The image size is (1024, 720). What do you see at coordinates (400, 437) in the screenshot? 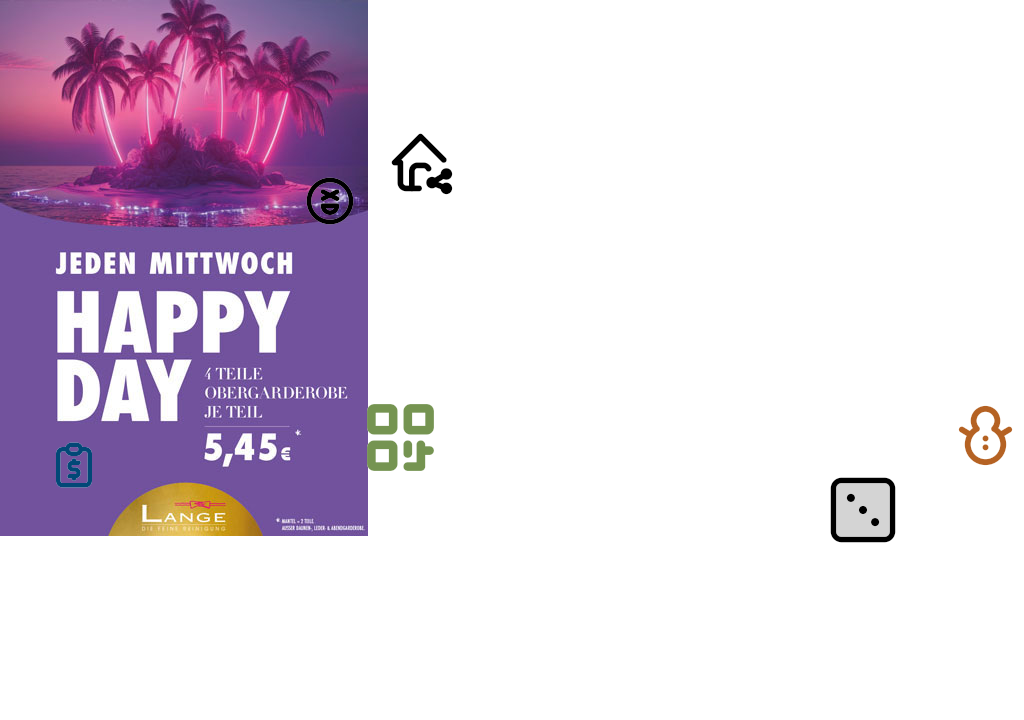
I see `scan a qr code` at bounding box center [400, 437].